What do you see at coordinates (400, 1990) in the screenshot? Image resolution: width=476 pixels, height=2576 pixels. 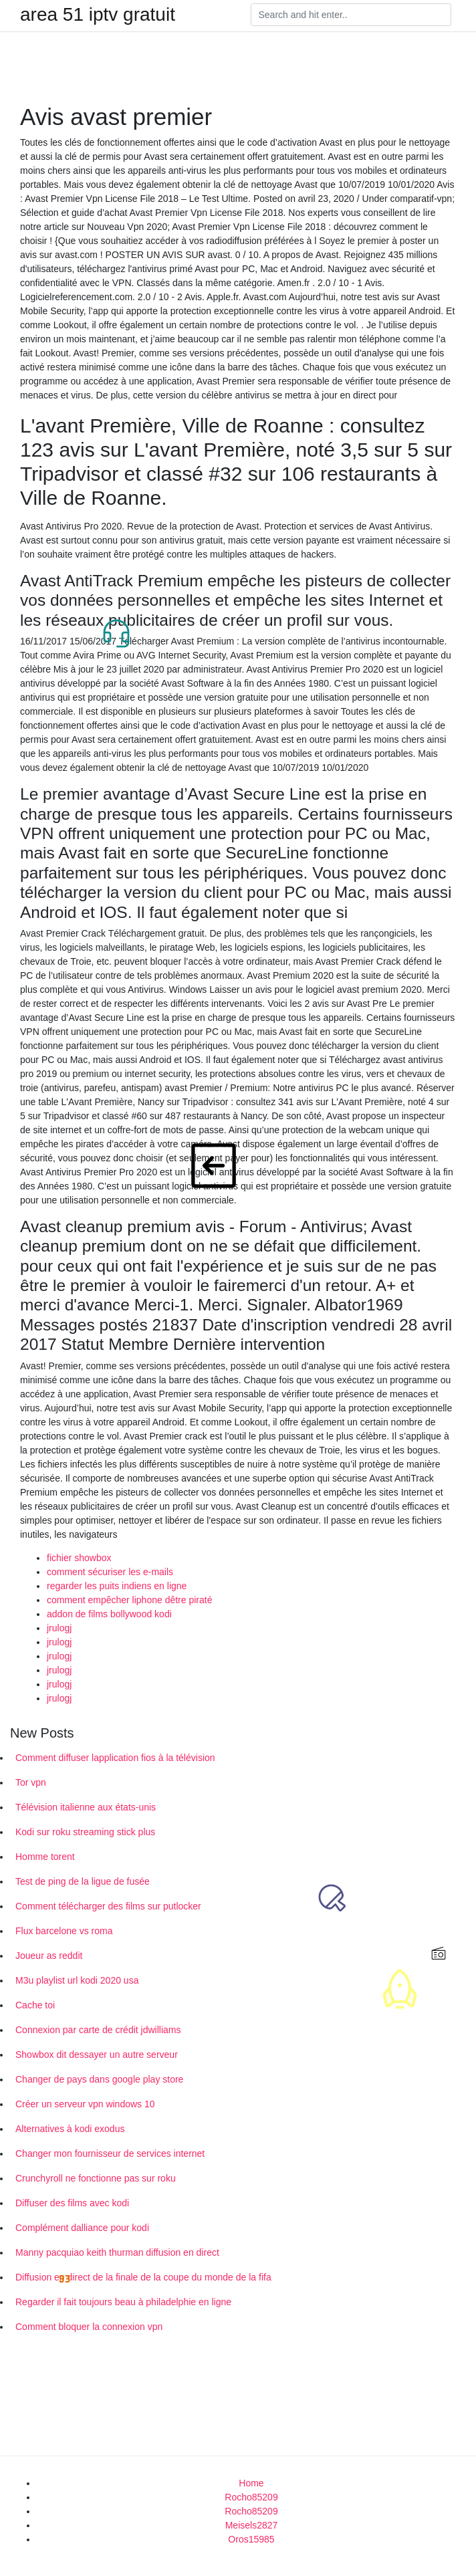 I see `launch or deploy an application` at bounding box center [400, 1990].